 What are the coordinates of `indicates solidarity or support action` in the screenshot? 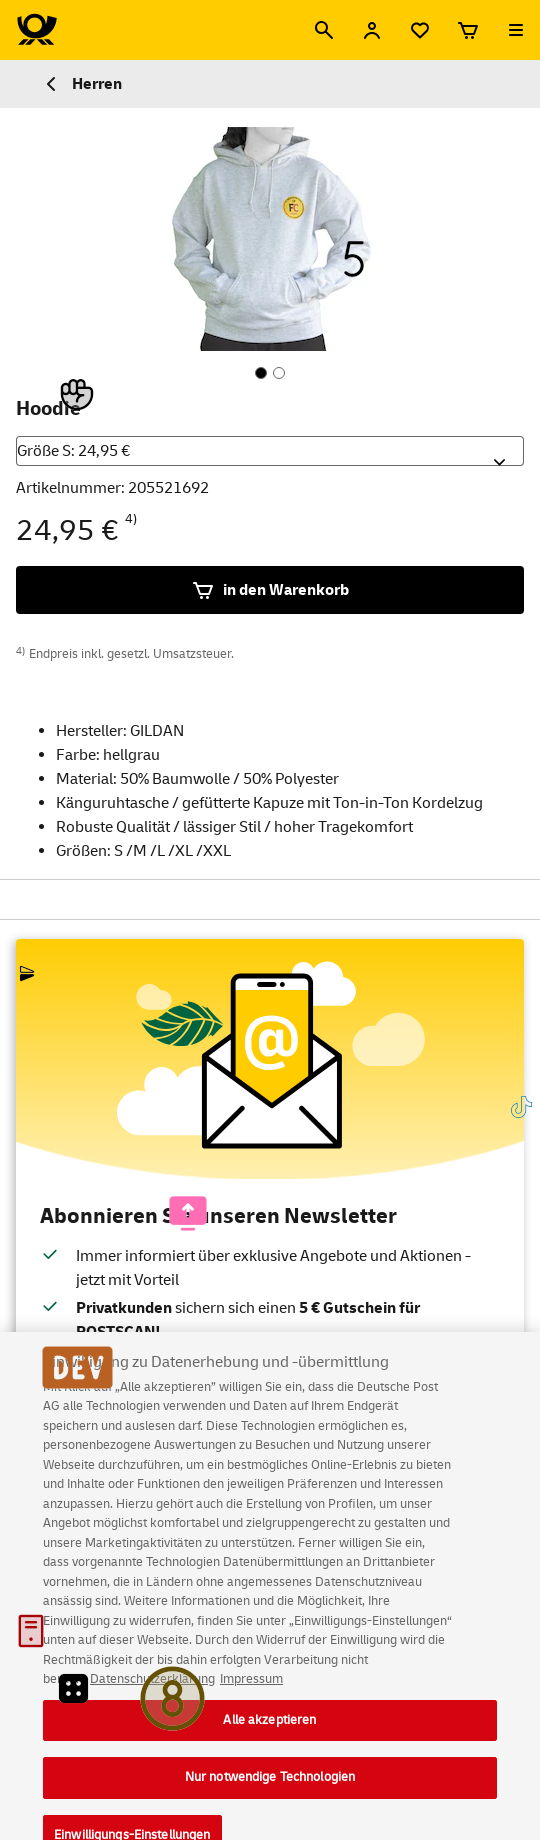 It's located at (77, 394).